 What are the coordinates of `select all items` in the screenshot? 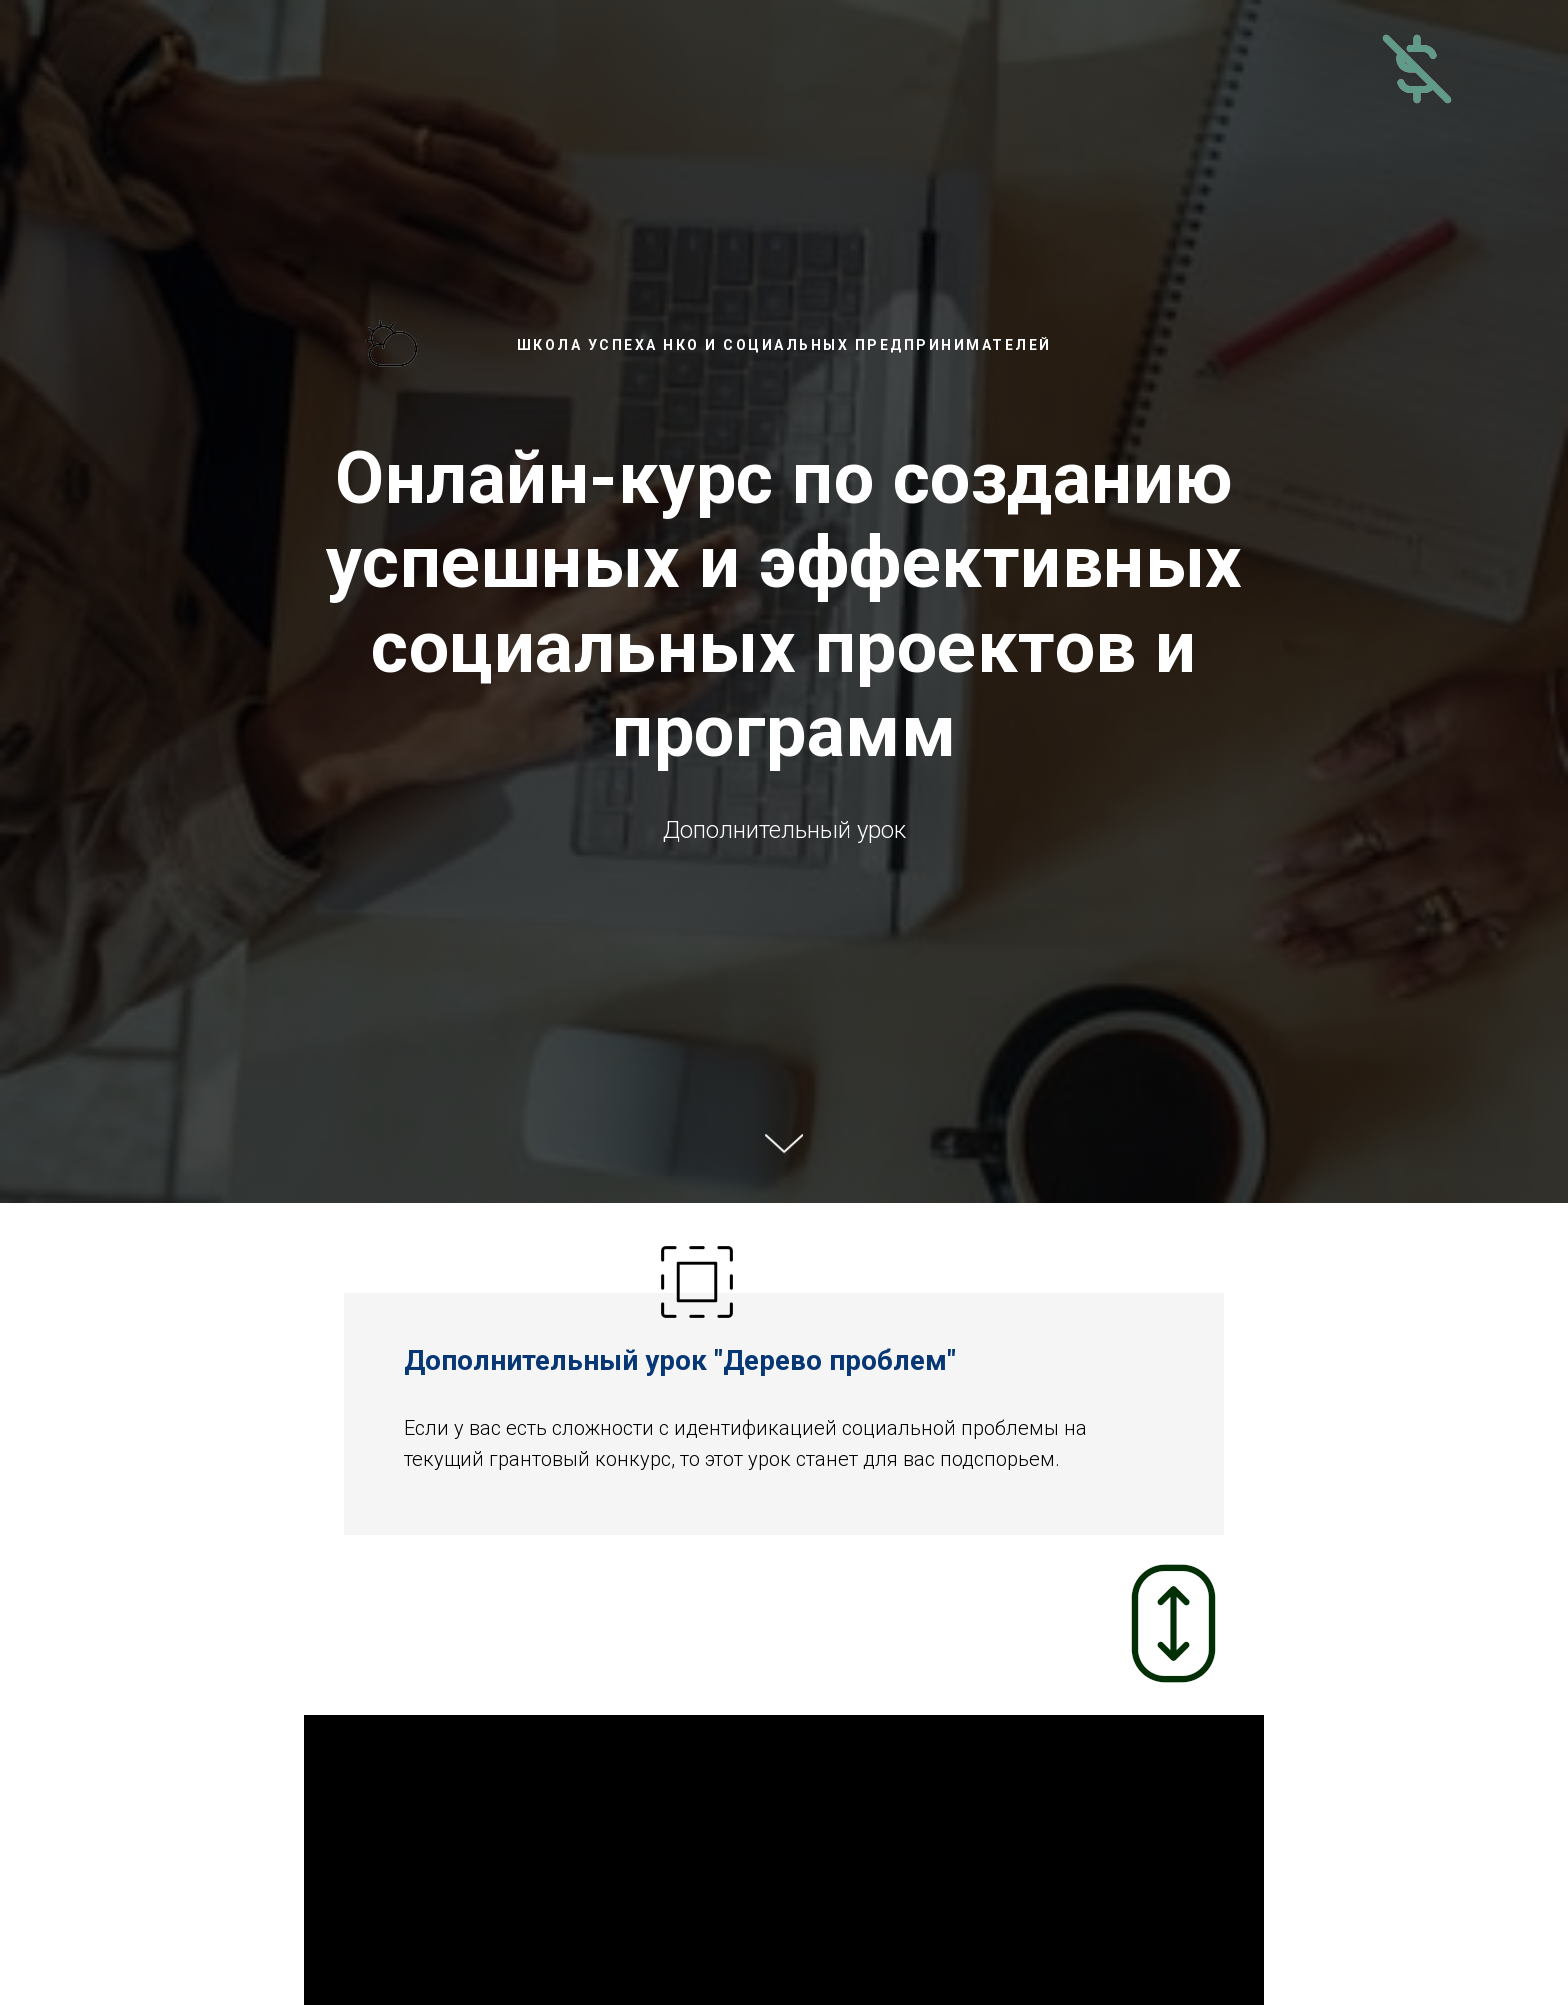 It's located at (697, 1282).